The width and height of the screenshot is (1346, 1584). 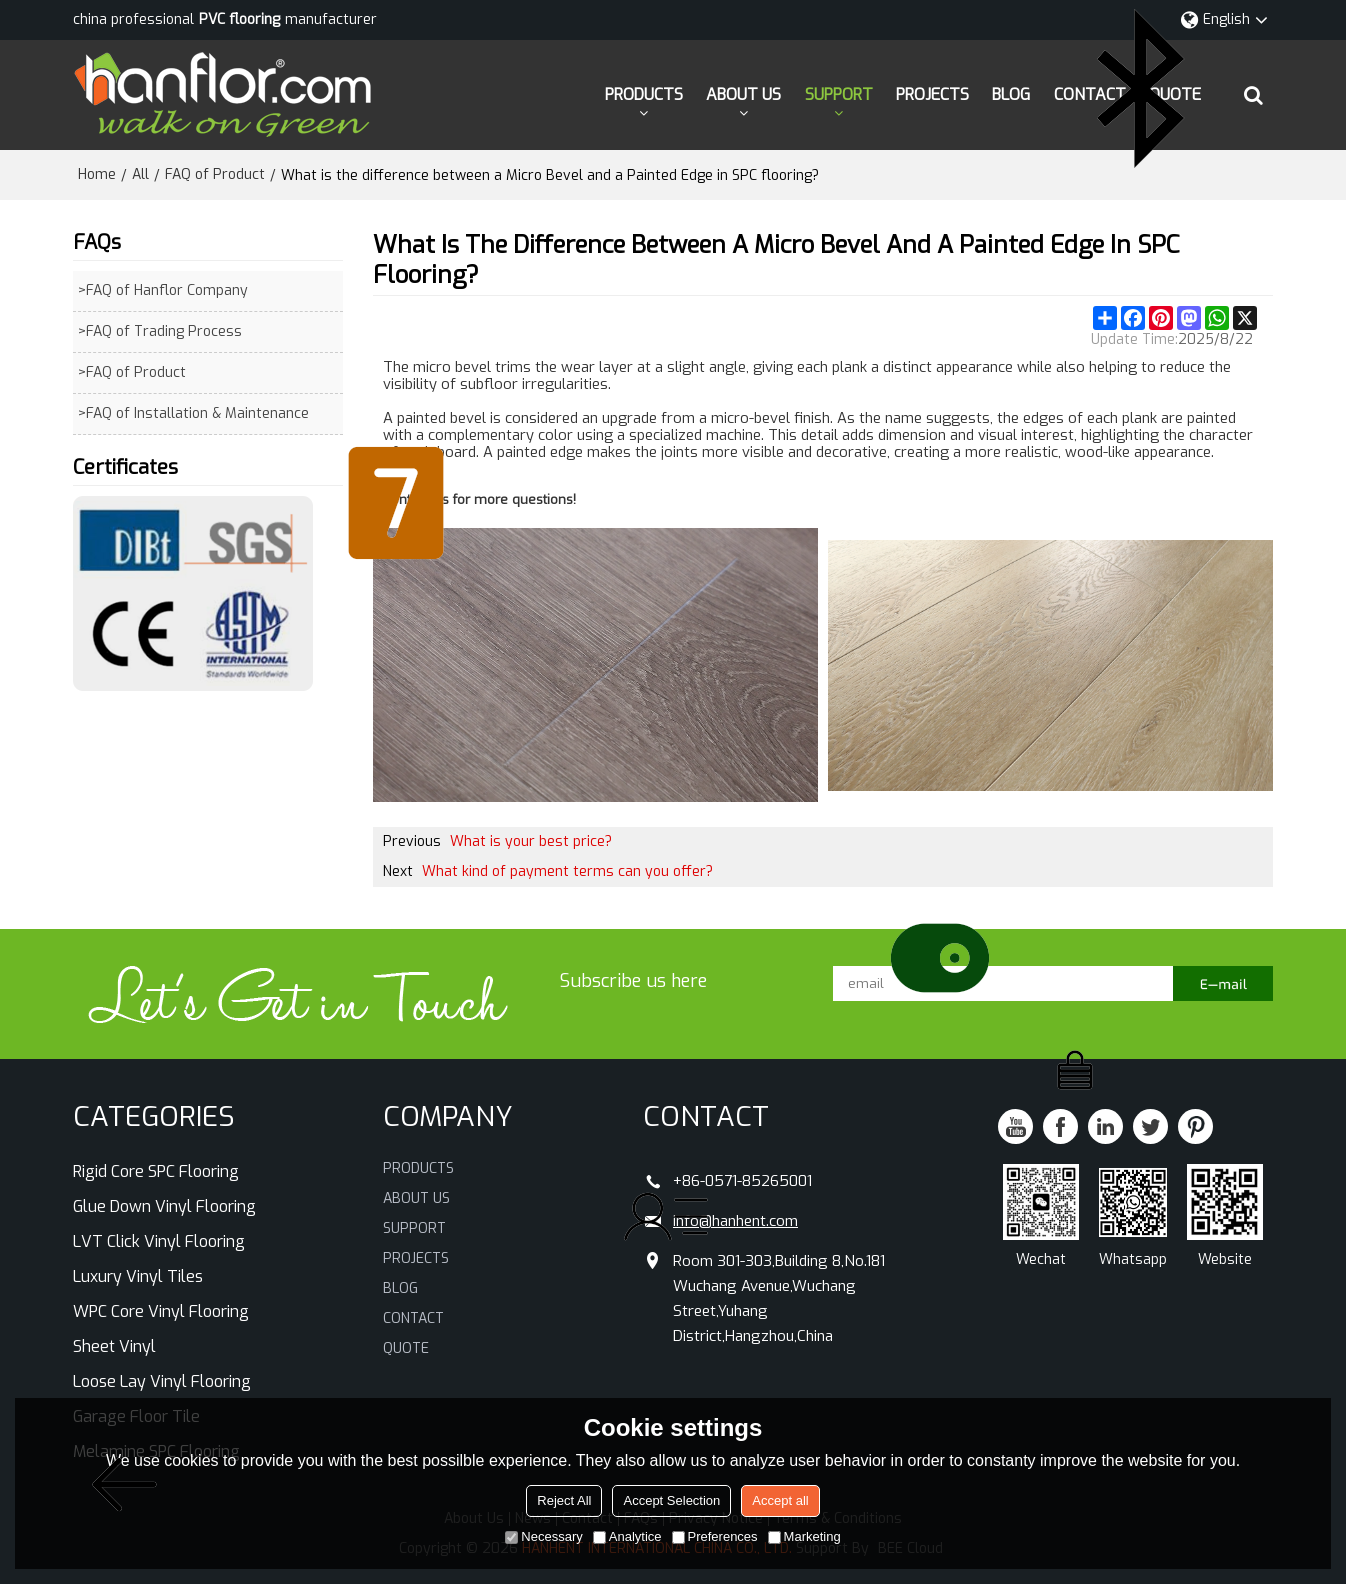 I want to click on toggle bluetooth connectivity on or off, so click(x=1140, y=88).